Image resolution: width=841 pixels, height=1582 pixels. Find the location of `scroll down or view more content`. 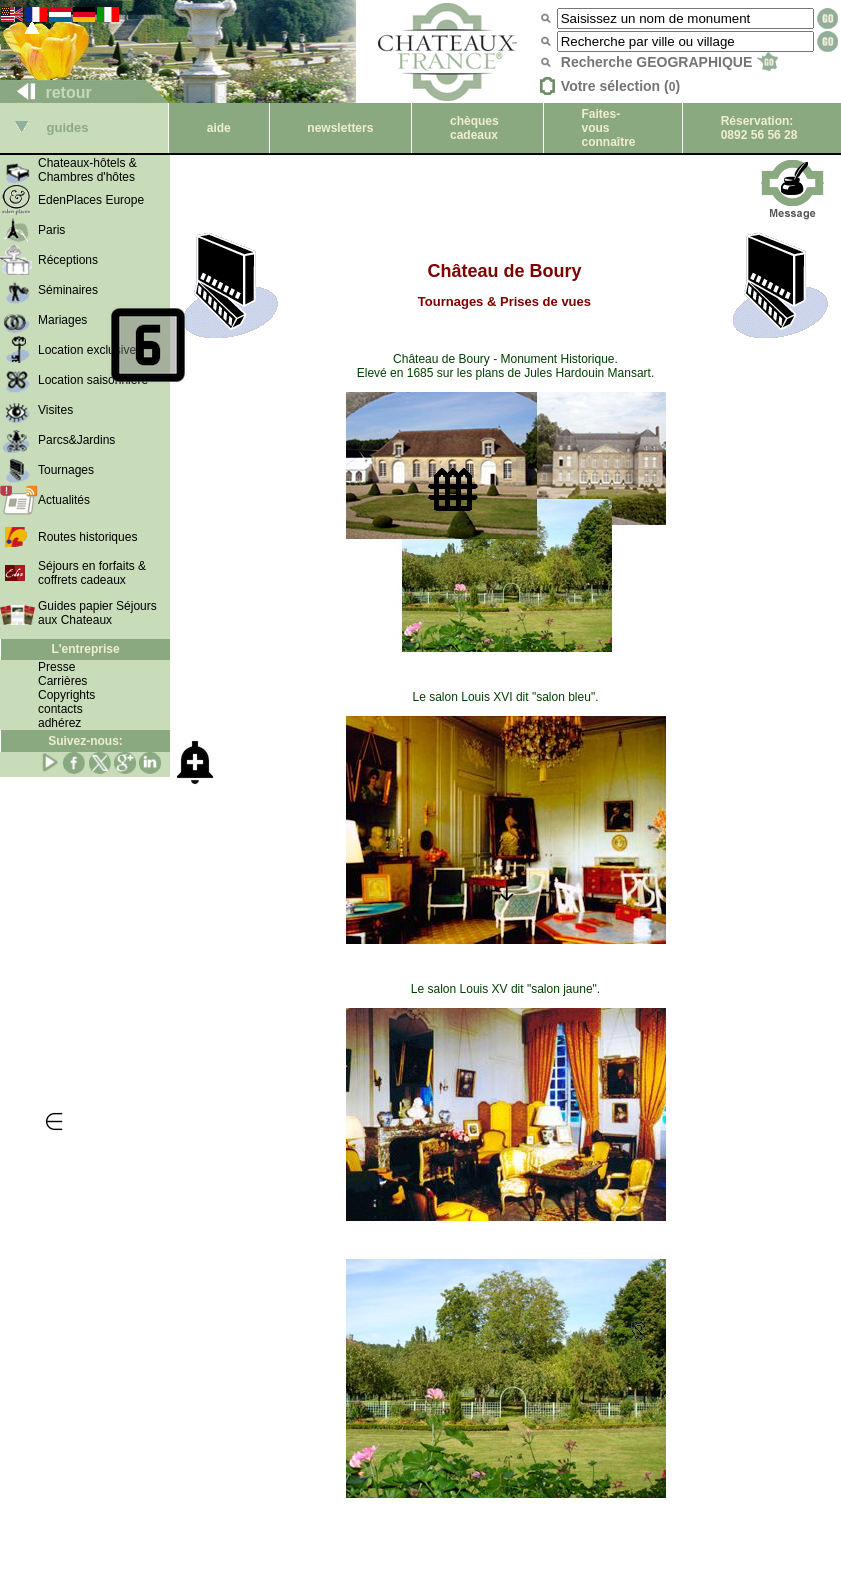

scroll down or view more content is located at coordinates (506, 893).